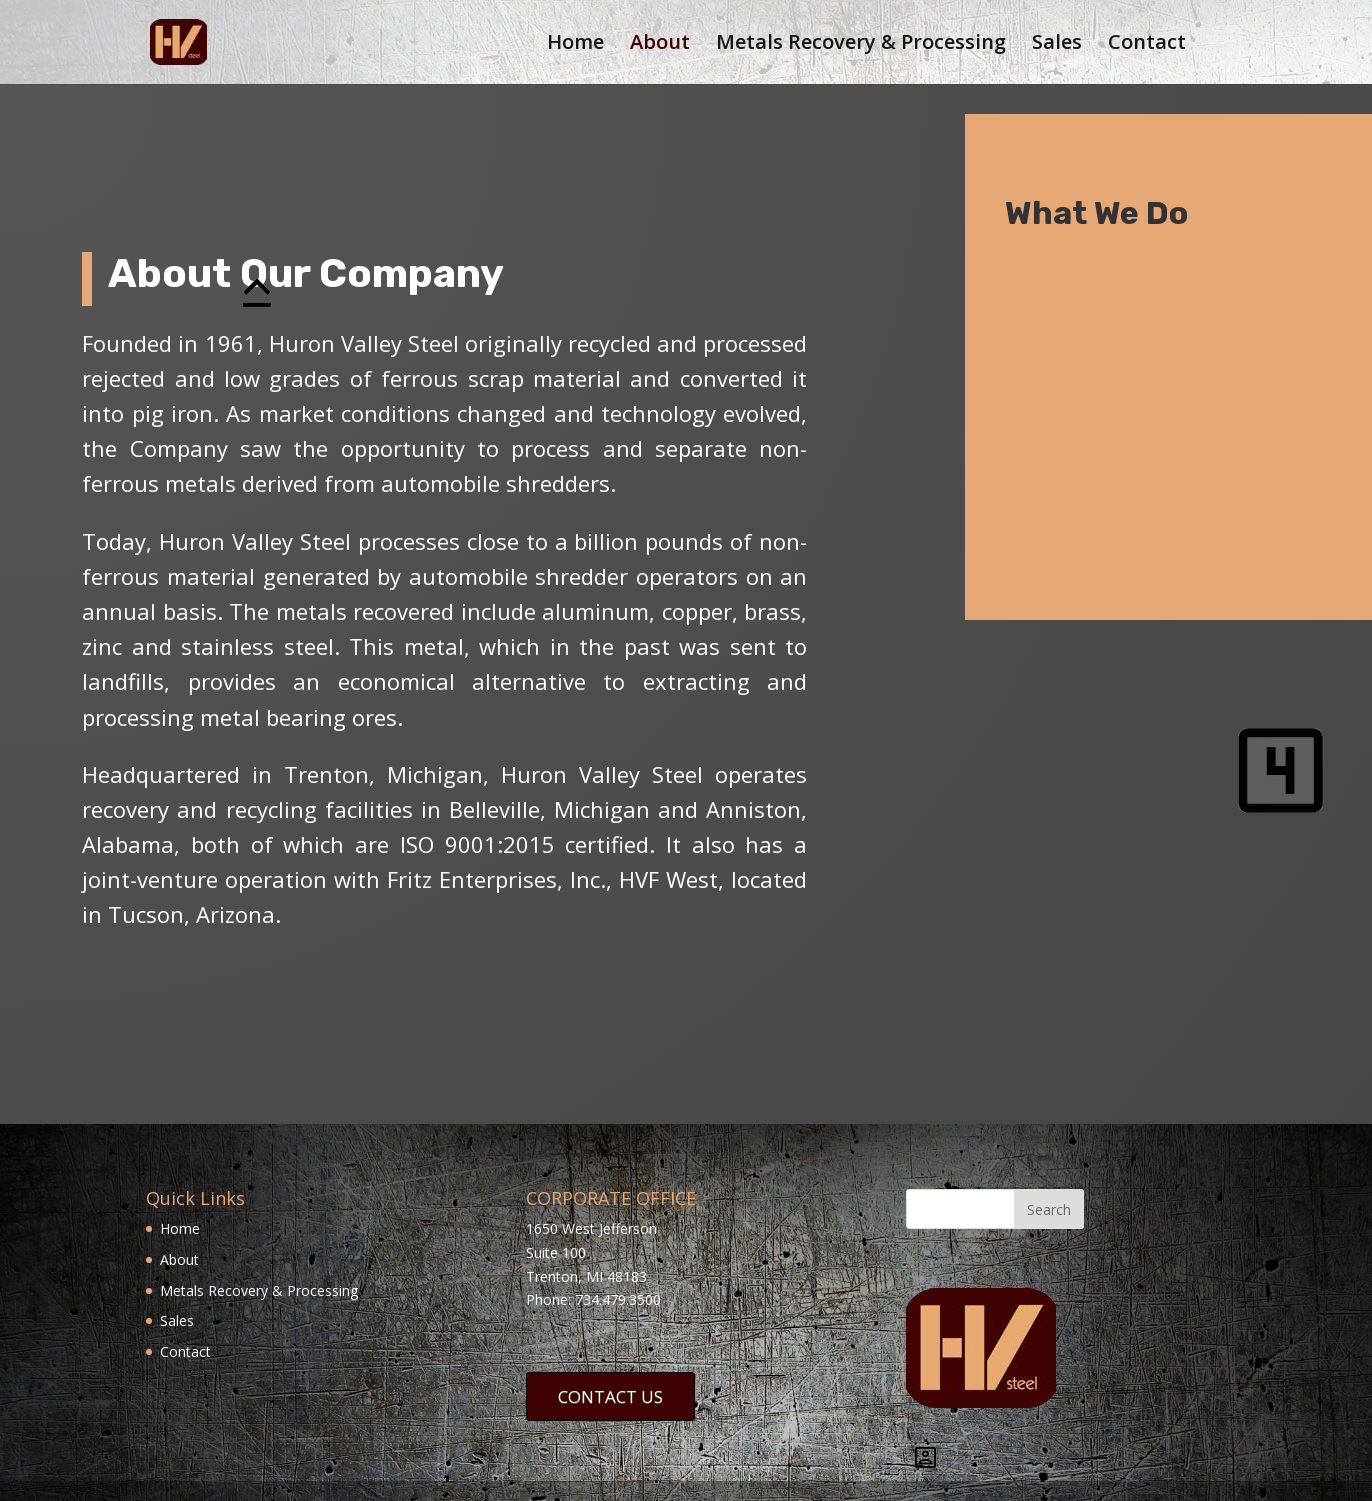 The width and height of the screenshot is (1372, 1501). What do you see at coordinates (925, 1457) in the screenshot?
I see `view your account profile` at bounding box center [925, 1457].